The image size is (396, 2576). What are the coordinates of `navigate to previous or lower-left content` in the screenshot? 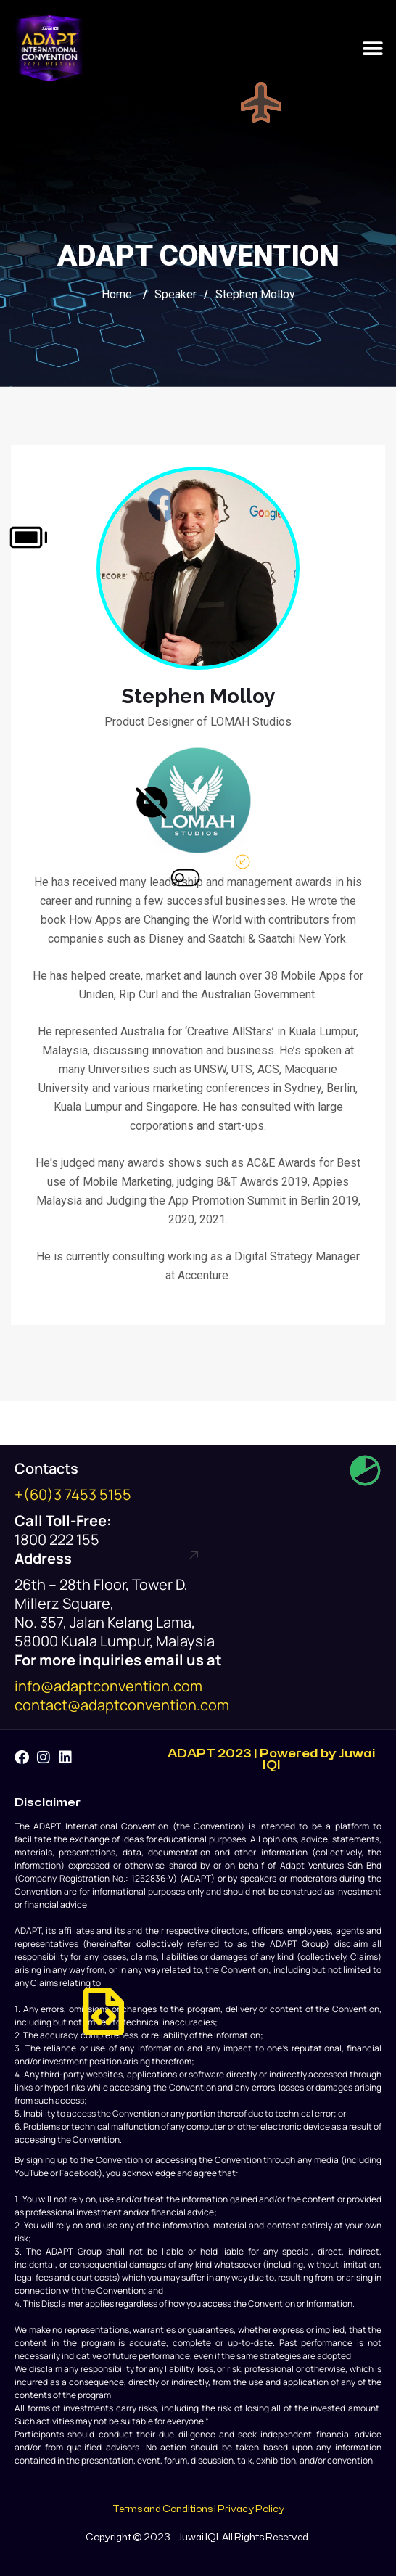 It's located at (242, 861).